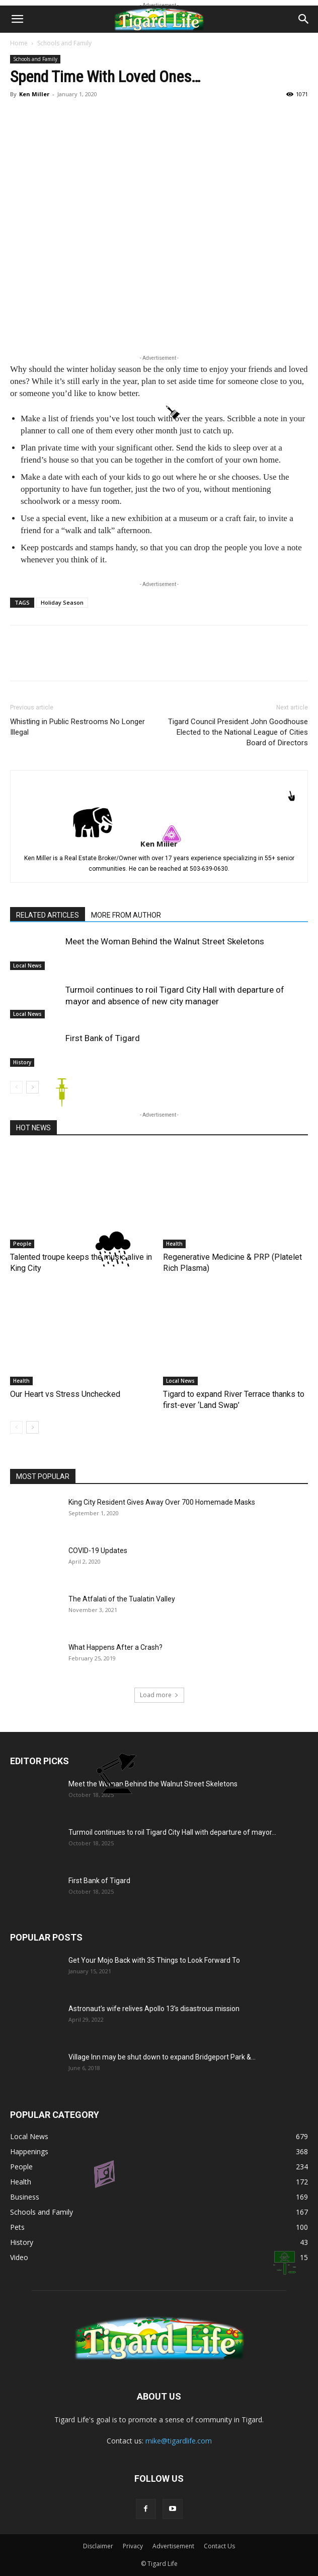  Describe the element at coordinates (104, 2174) in the screenshot. I see `indicates a rare or precious item in a game inventory` at that location.